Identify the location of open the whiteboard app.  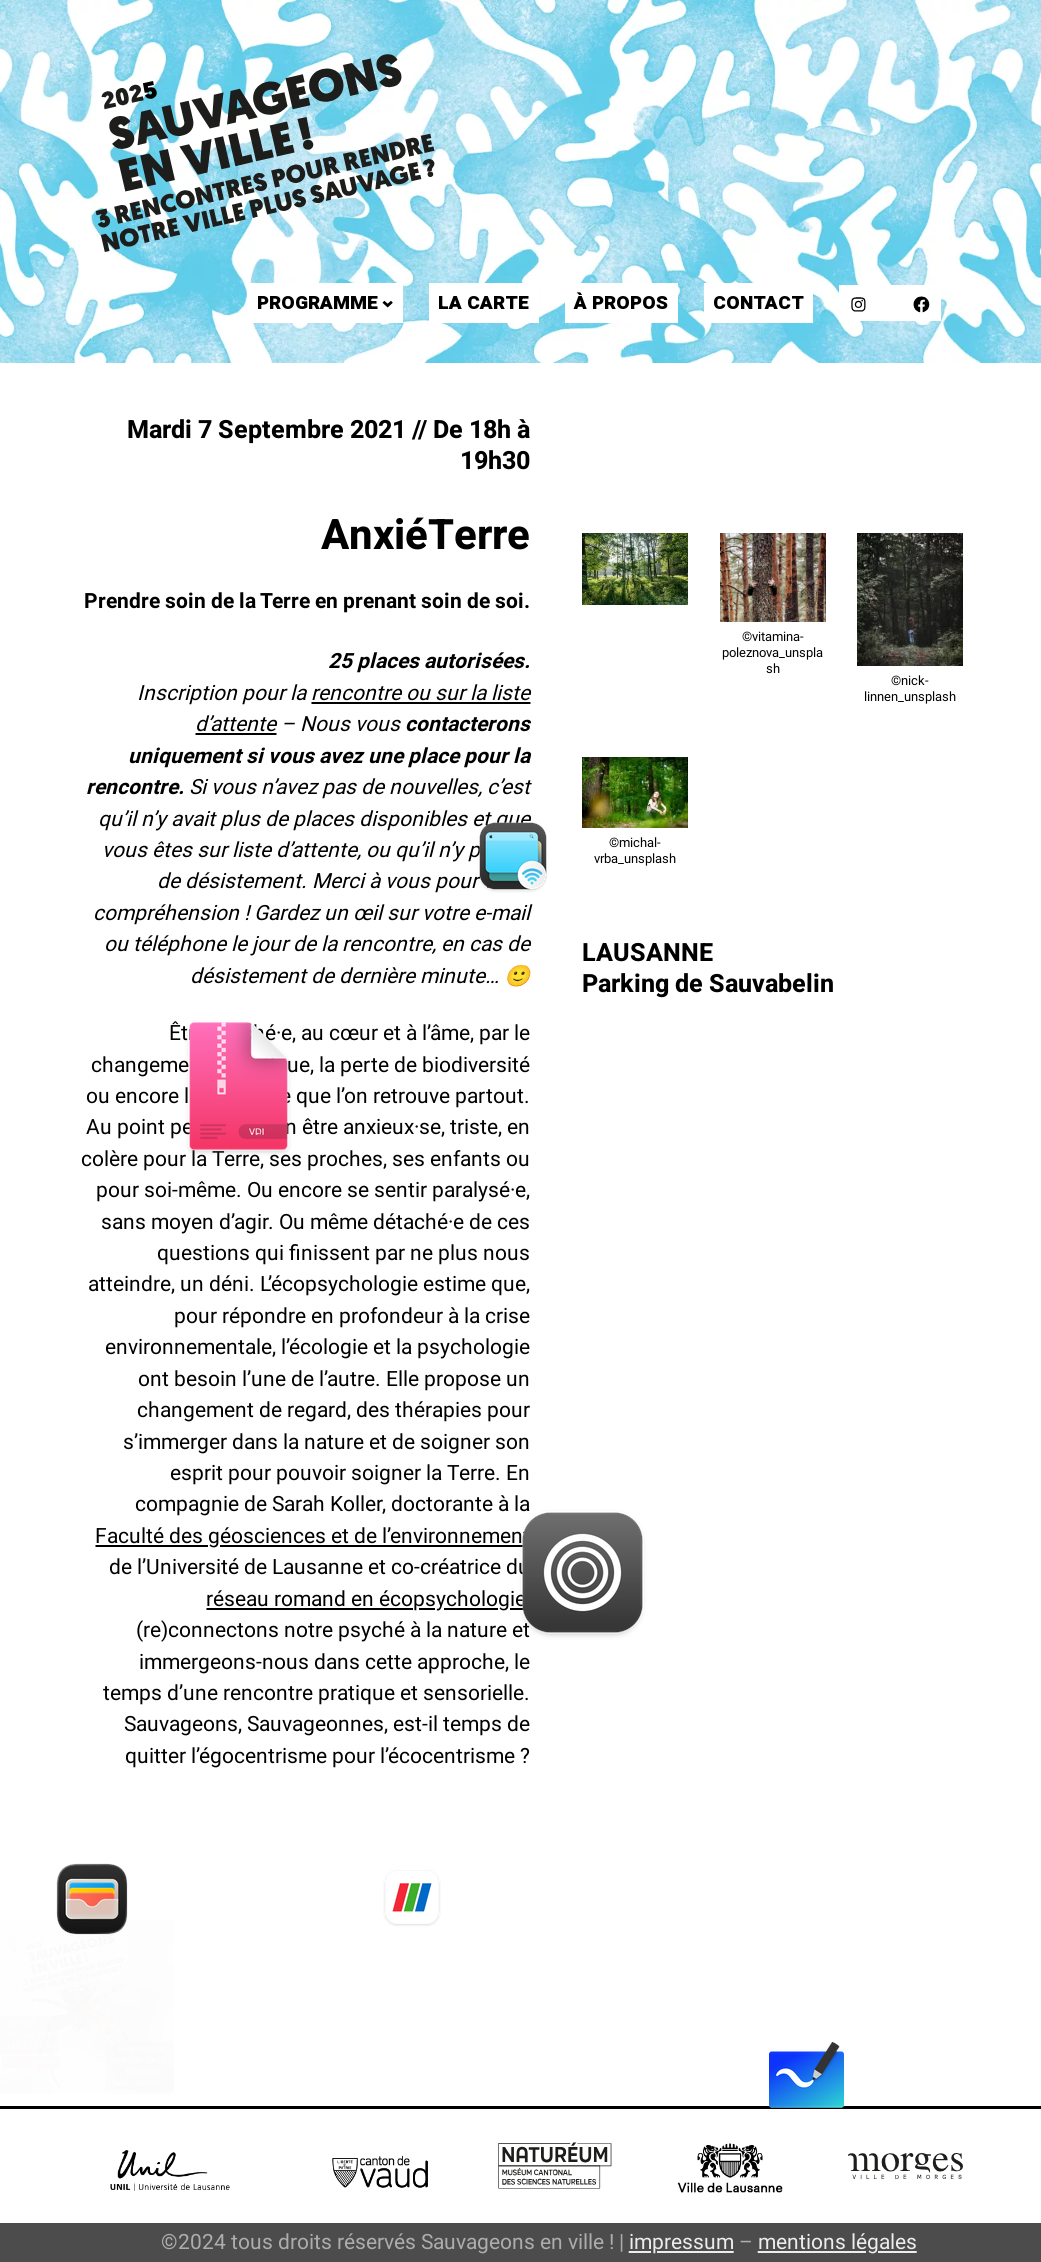
(806, 2079).